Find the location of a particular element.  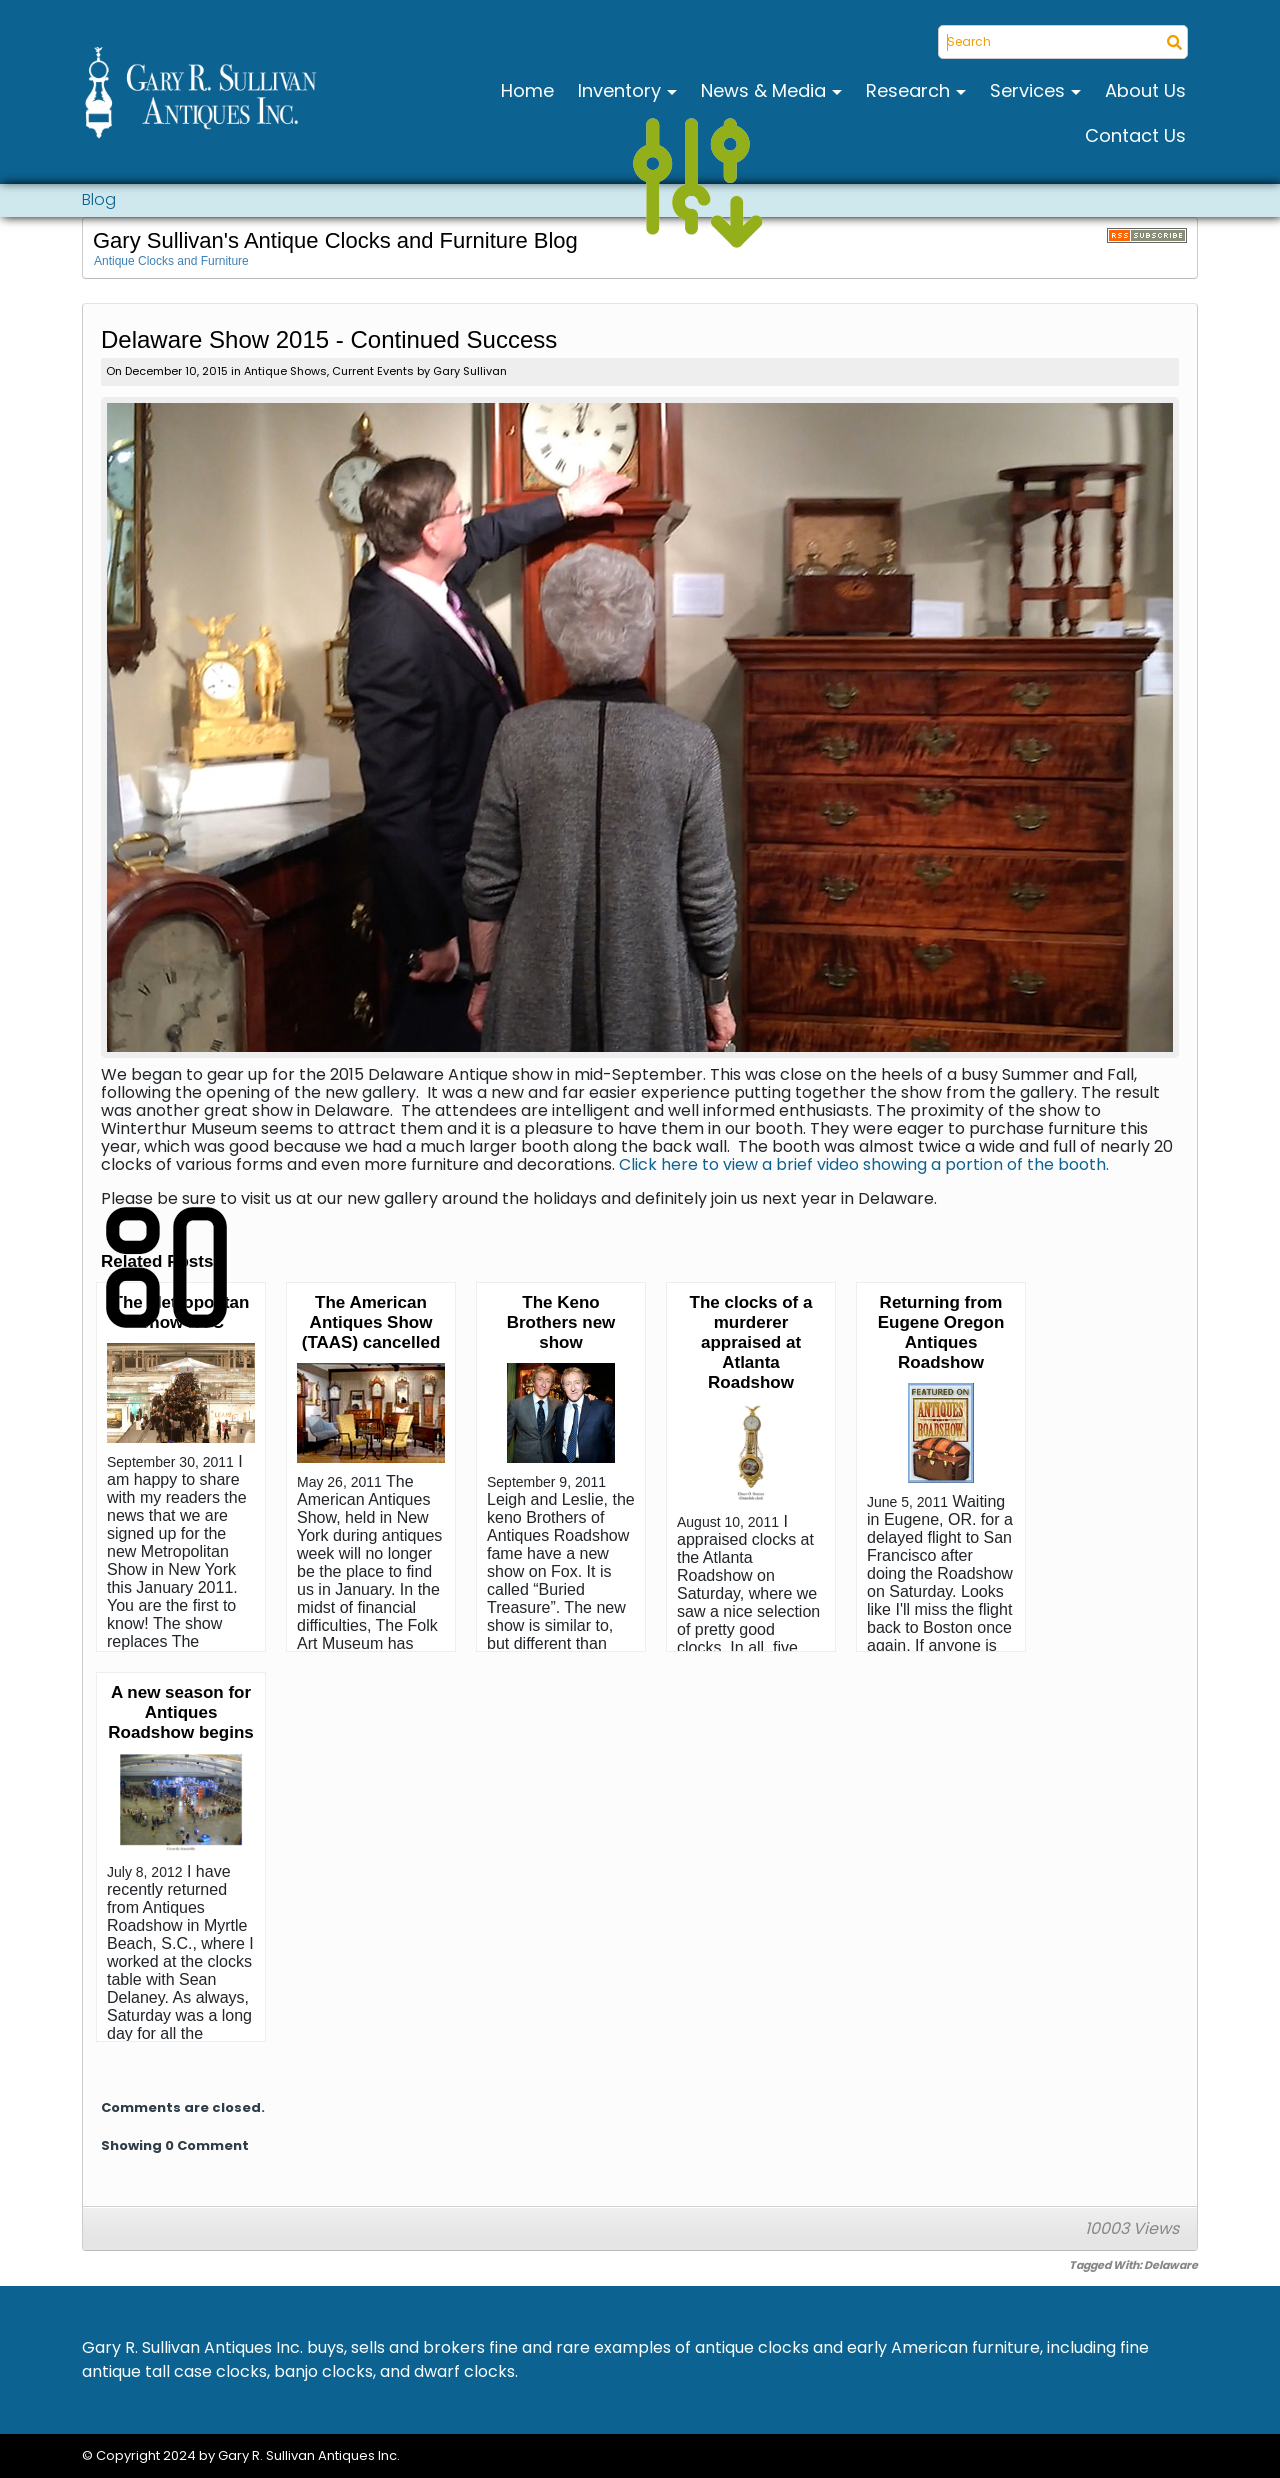

switch to layout view is located at coordinates (166, 1267).